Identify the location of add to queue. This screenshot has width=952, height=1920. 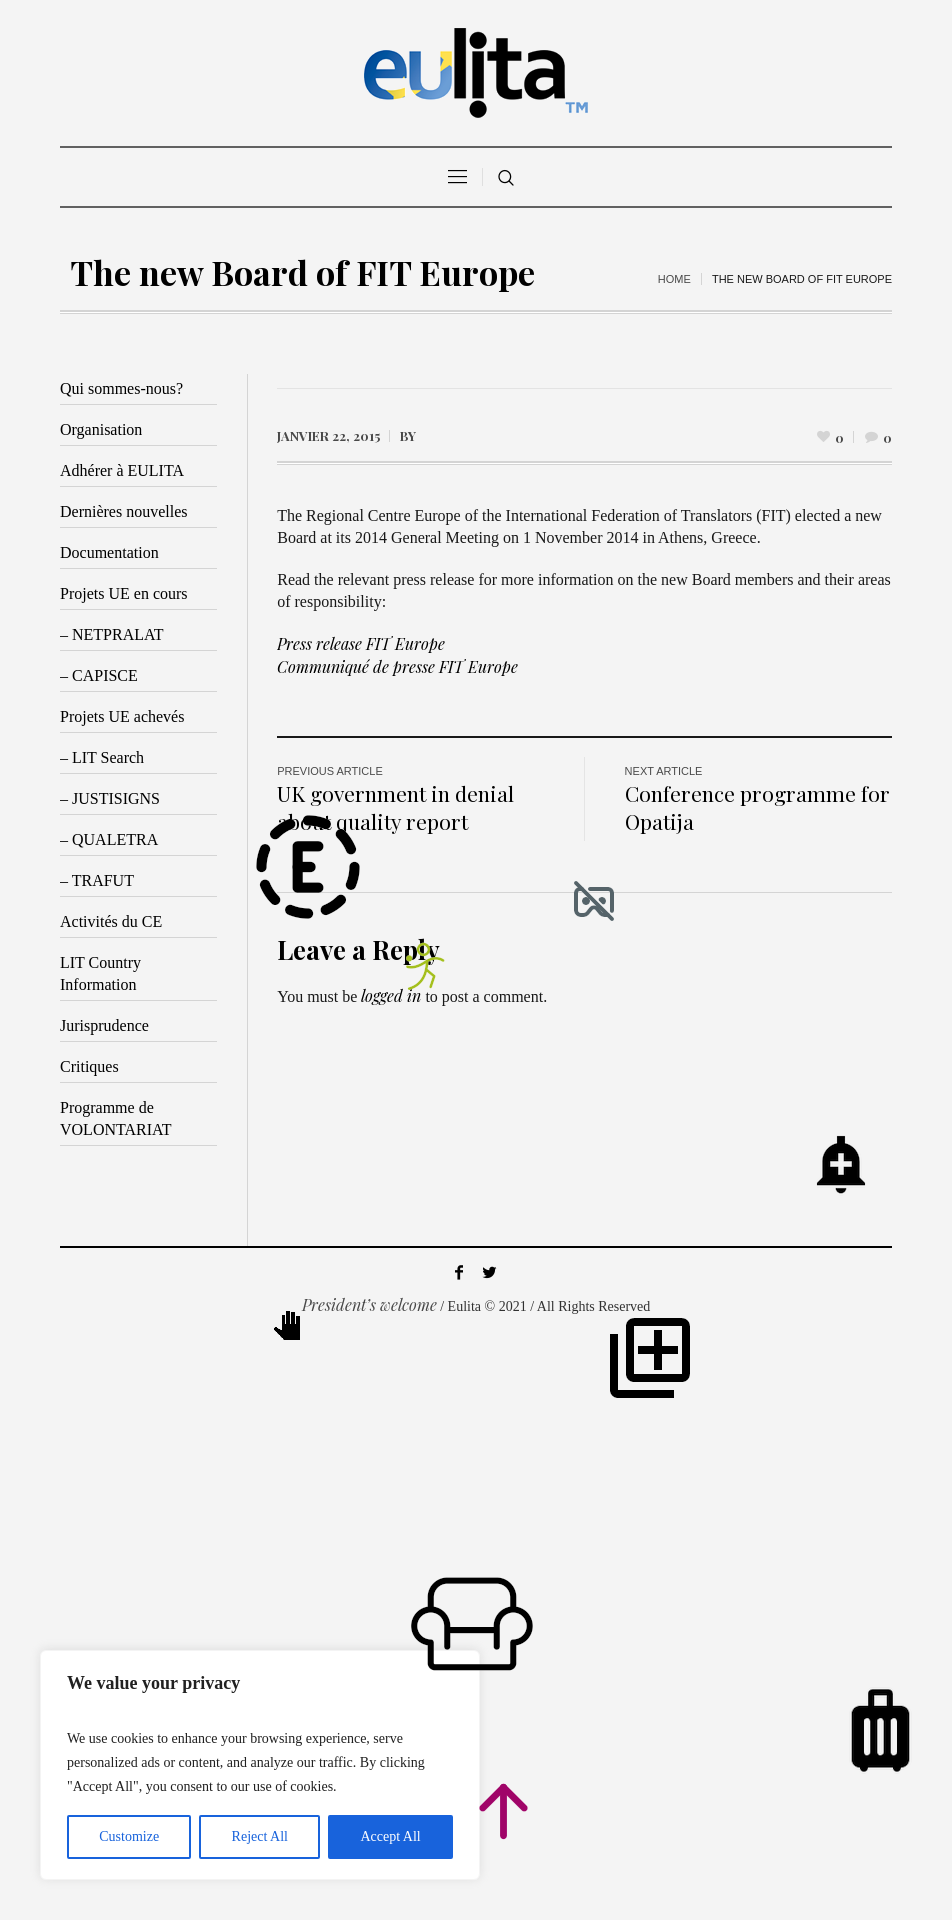
(650, 1358).